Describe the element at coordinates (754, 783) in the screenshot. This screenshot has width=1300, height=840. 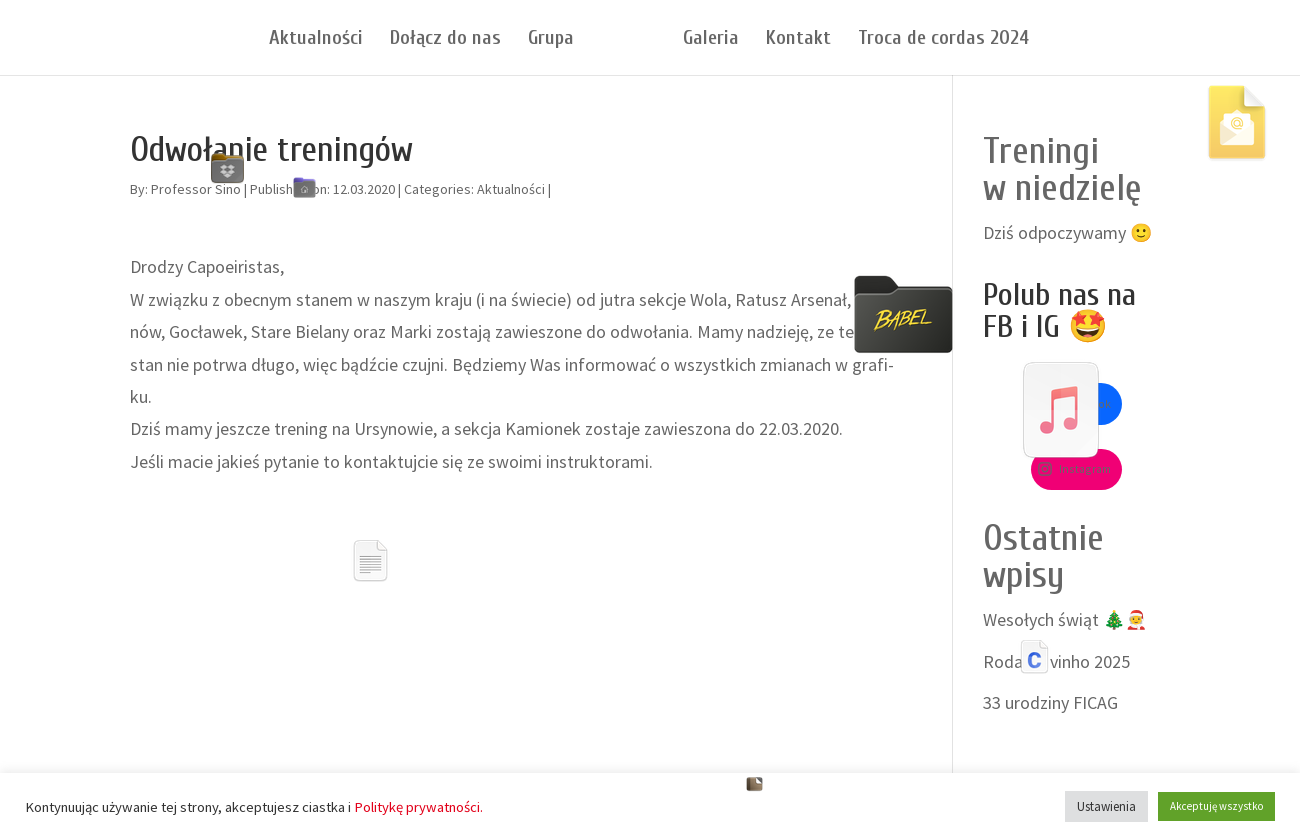
I see `change desktop wallpaper settings` at that location.